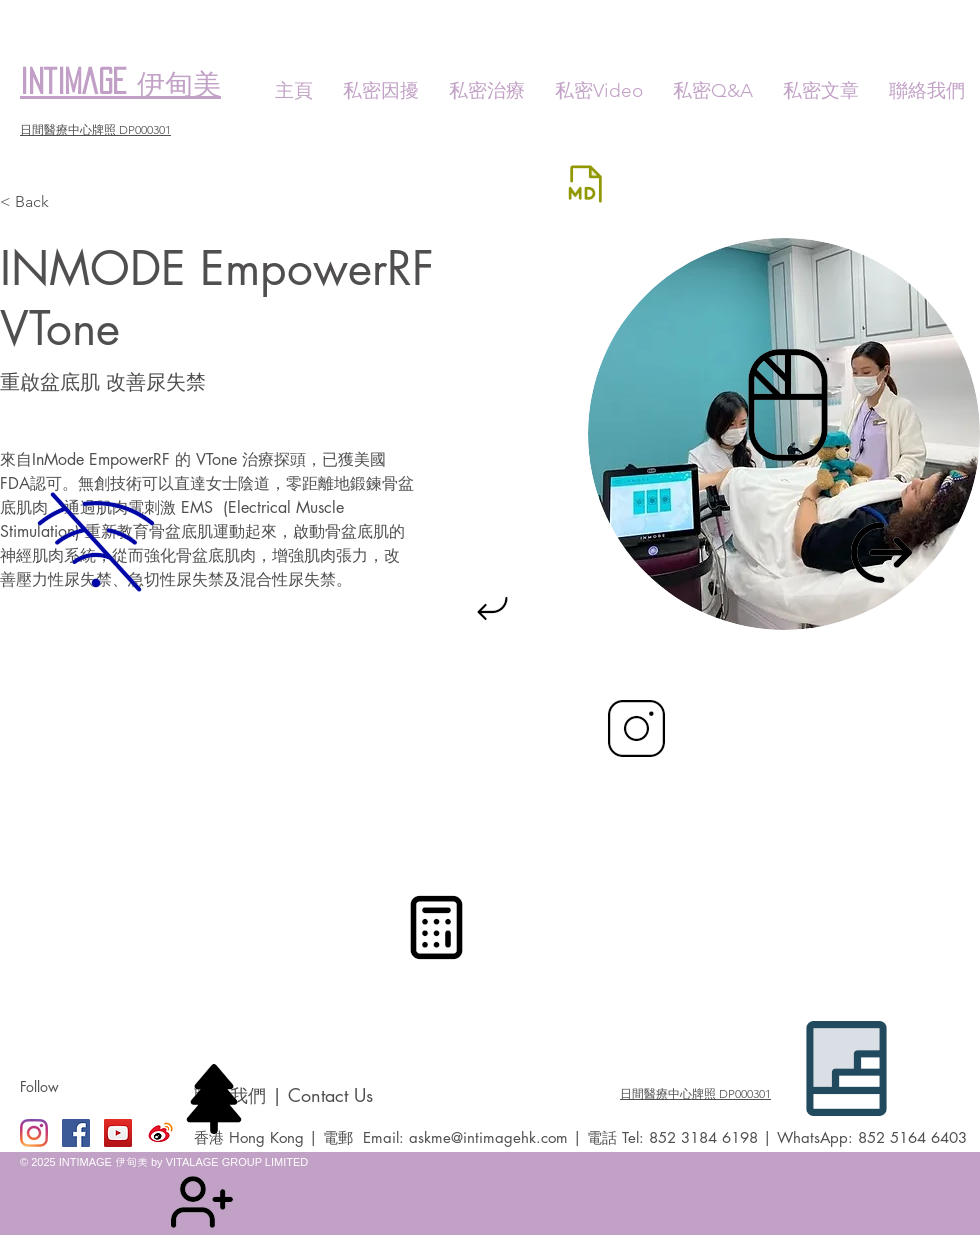 The height and width of the screenshot is (1235, 980). Describe the element at coordinates (881, 552) in the screenshot. I see `exit or log out of current session` at that location.